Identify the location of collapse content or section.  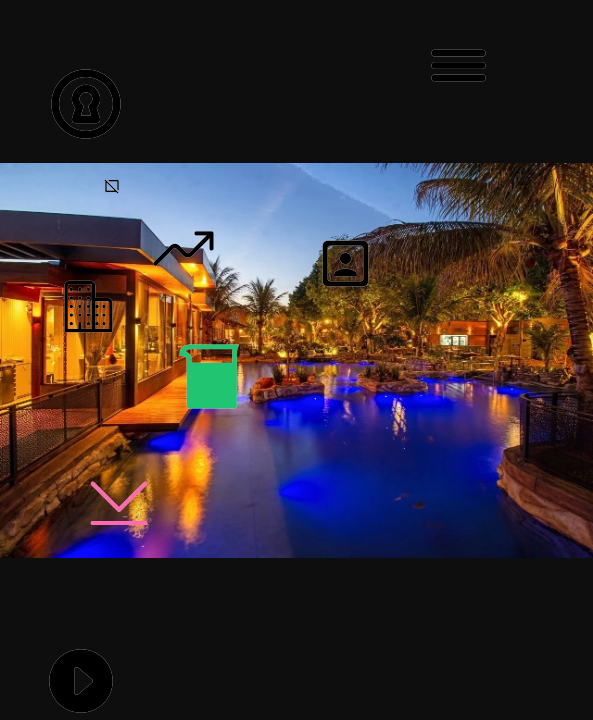
(119, 502).